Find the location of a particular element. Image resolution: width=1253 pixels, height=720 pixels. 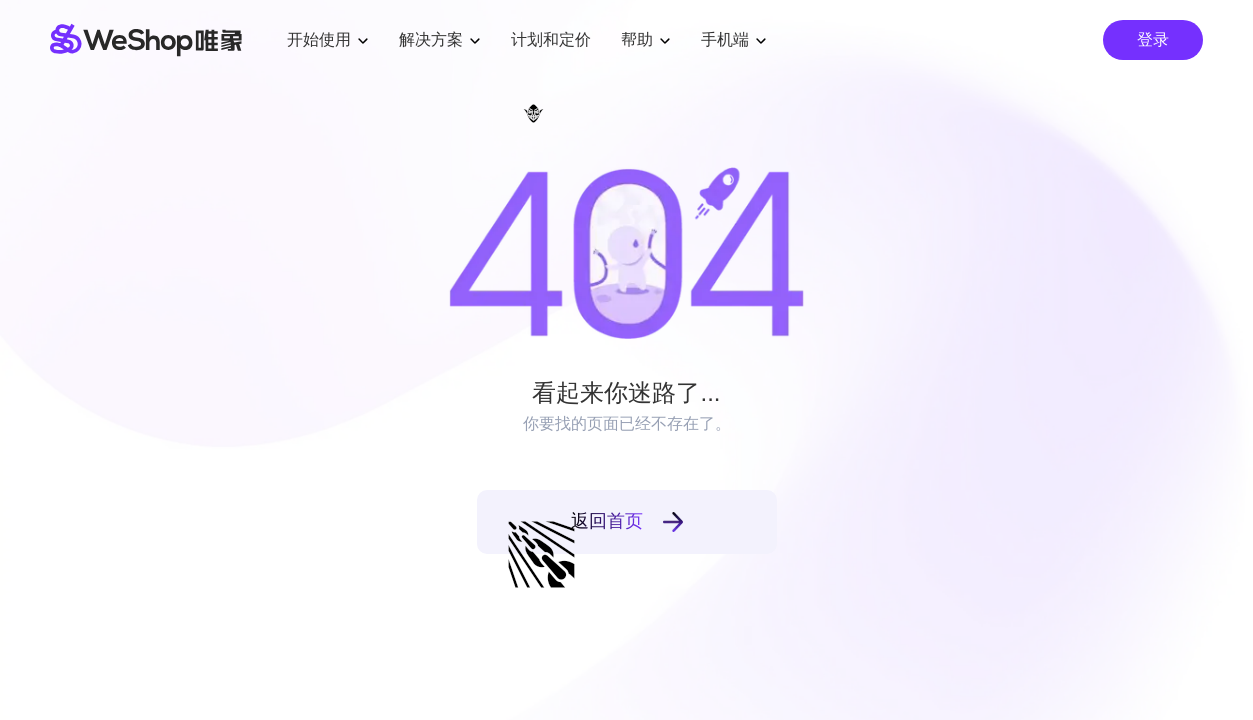

select goblin character or enemy type is located at coordinates (533, 113).